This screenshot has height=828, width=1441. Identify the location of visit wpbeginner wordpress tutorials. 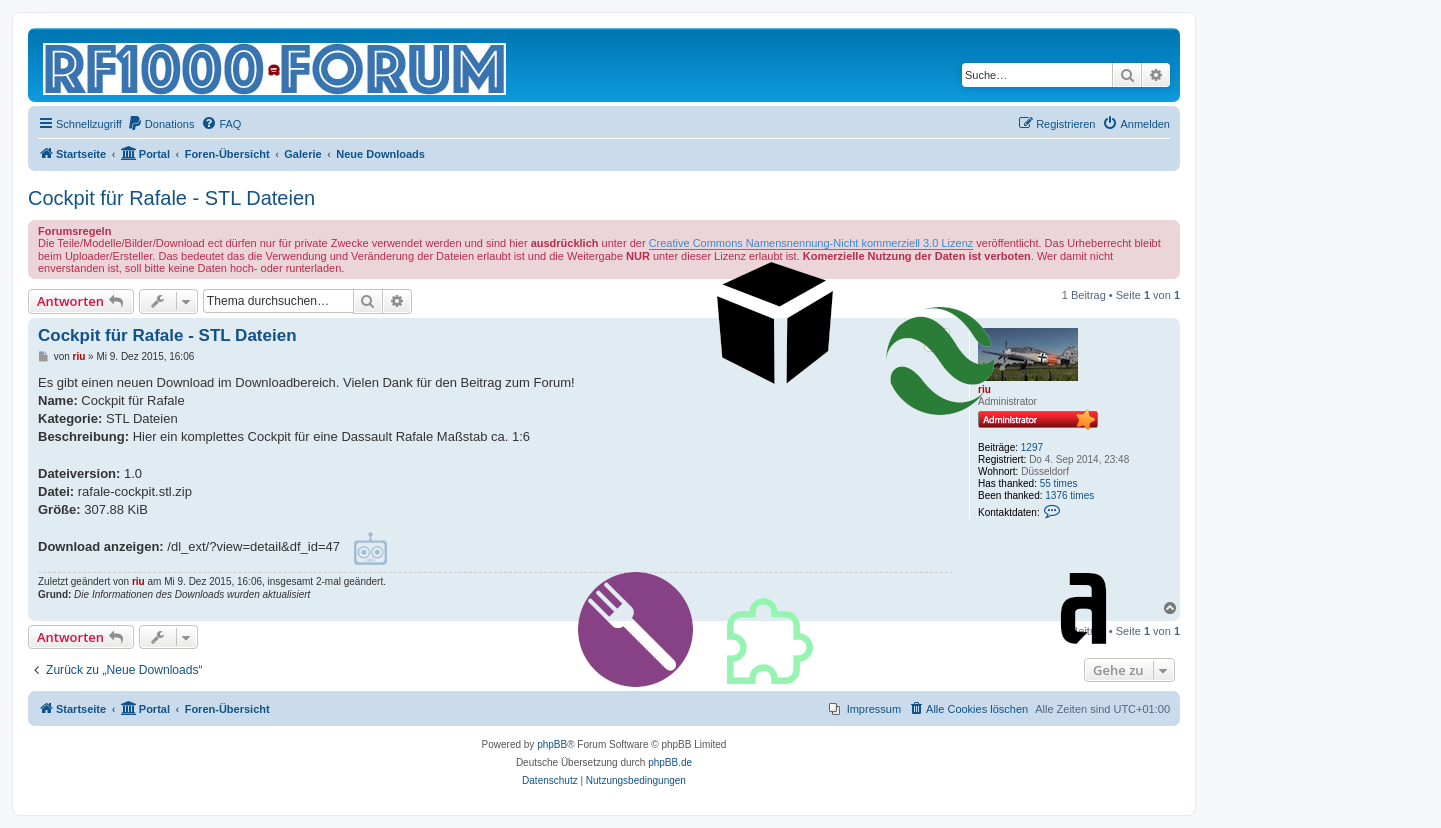
(274, 70).